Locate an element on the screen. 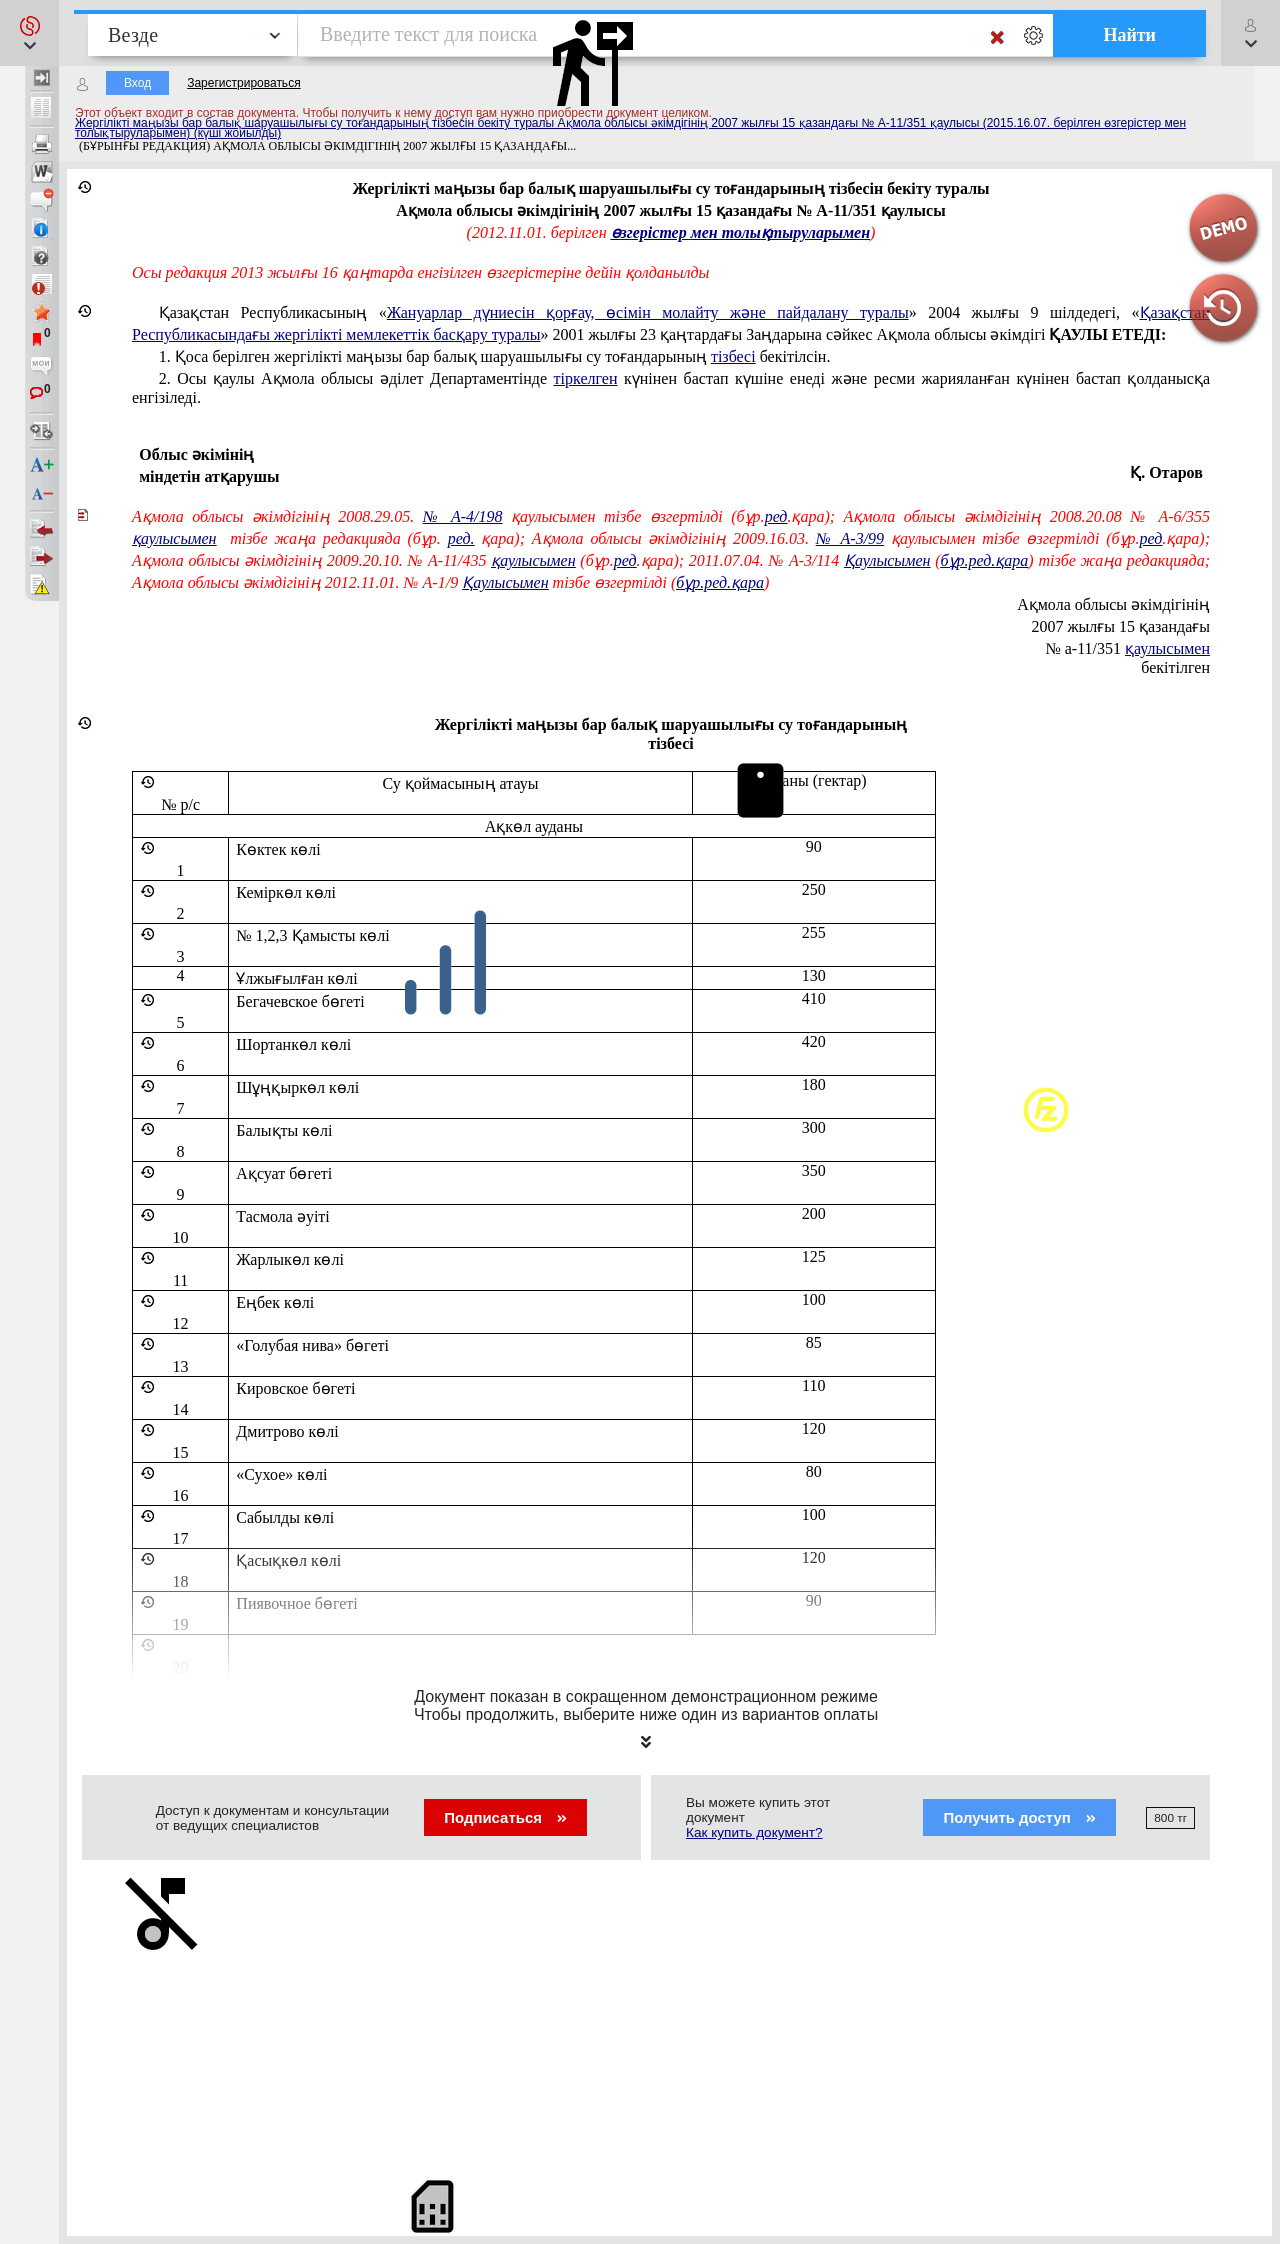 The height and width of the screenshot is (2244, 1280). view sim card information is located at coordinates (432, 2206).